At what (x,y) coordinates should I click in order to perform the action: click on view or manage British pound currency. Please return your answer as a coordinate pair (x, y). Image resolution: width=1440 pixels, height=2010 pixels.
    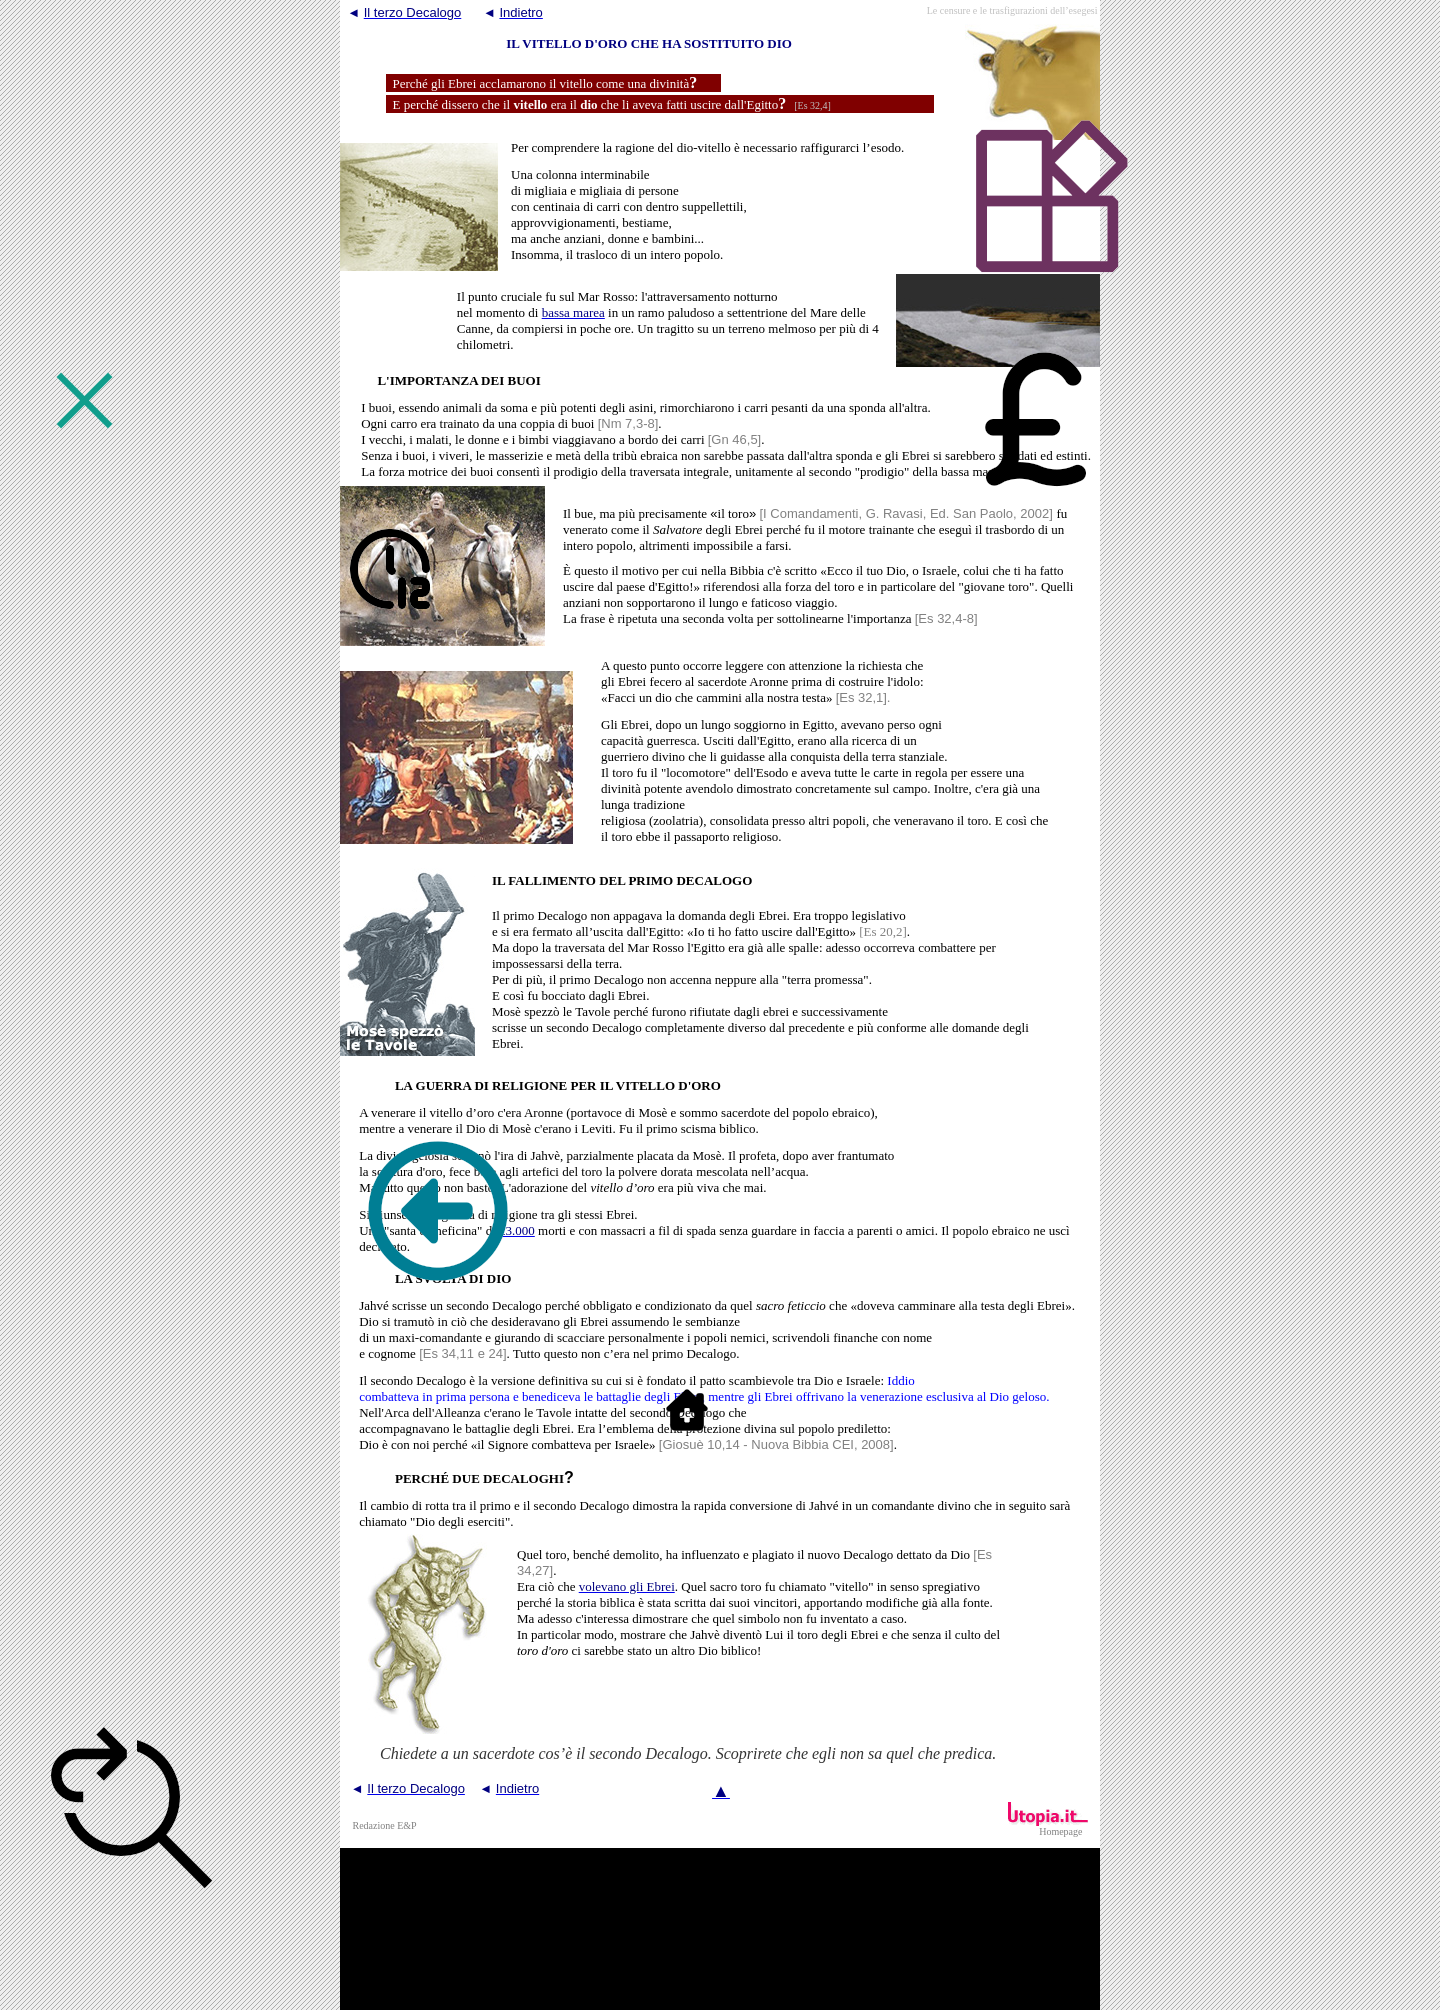
    Looking at the image, I should click on (1036, 419).